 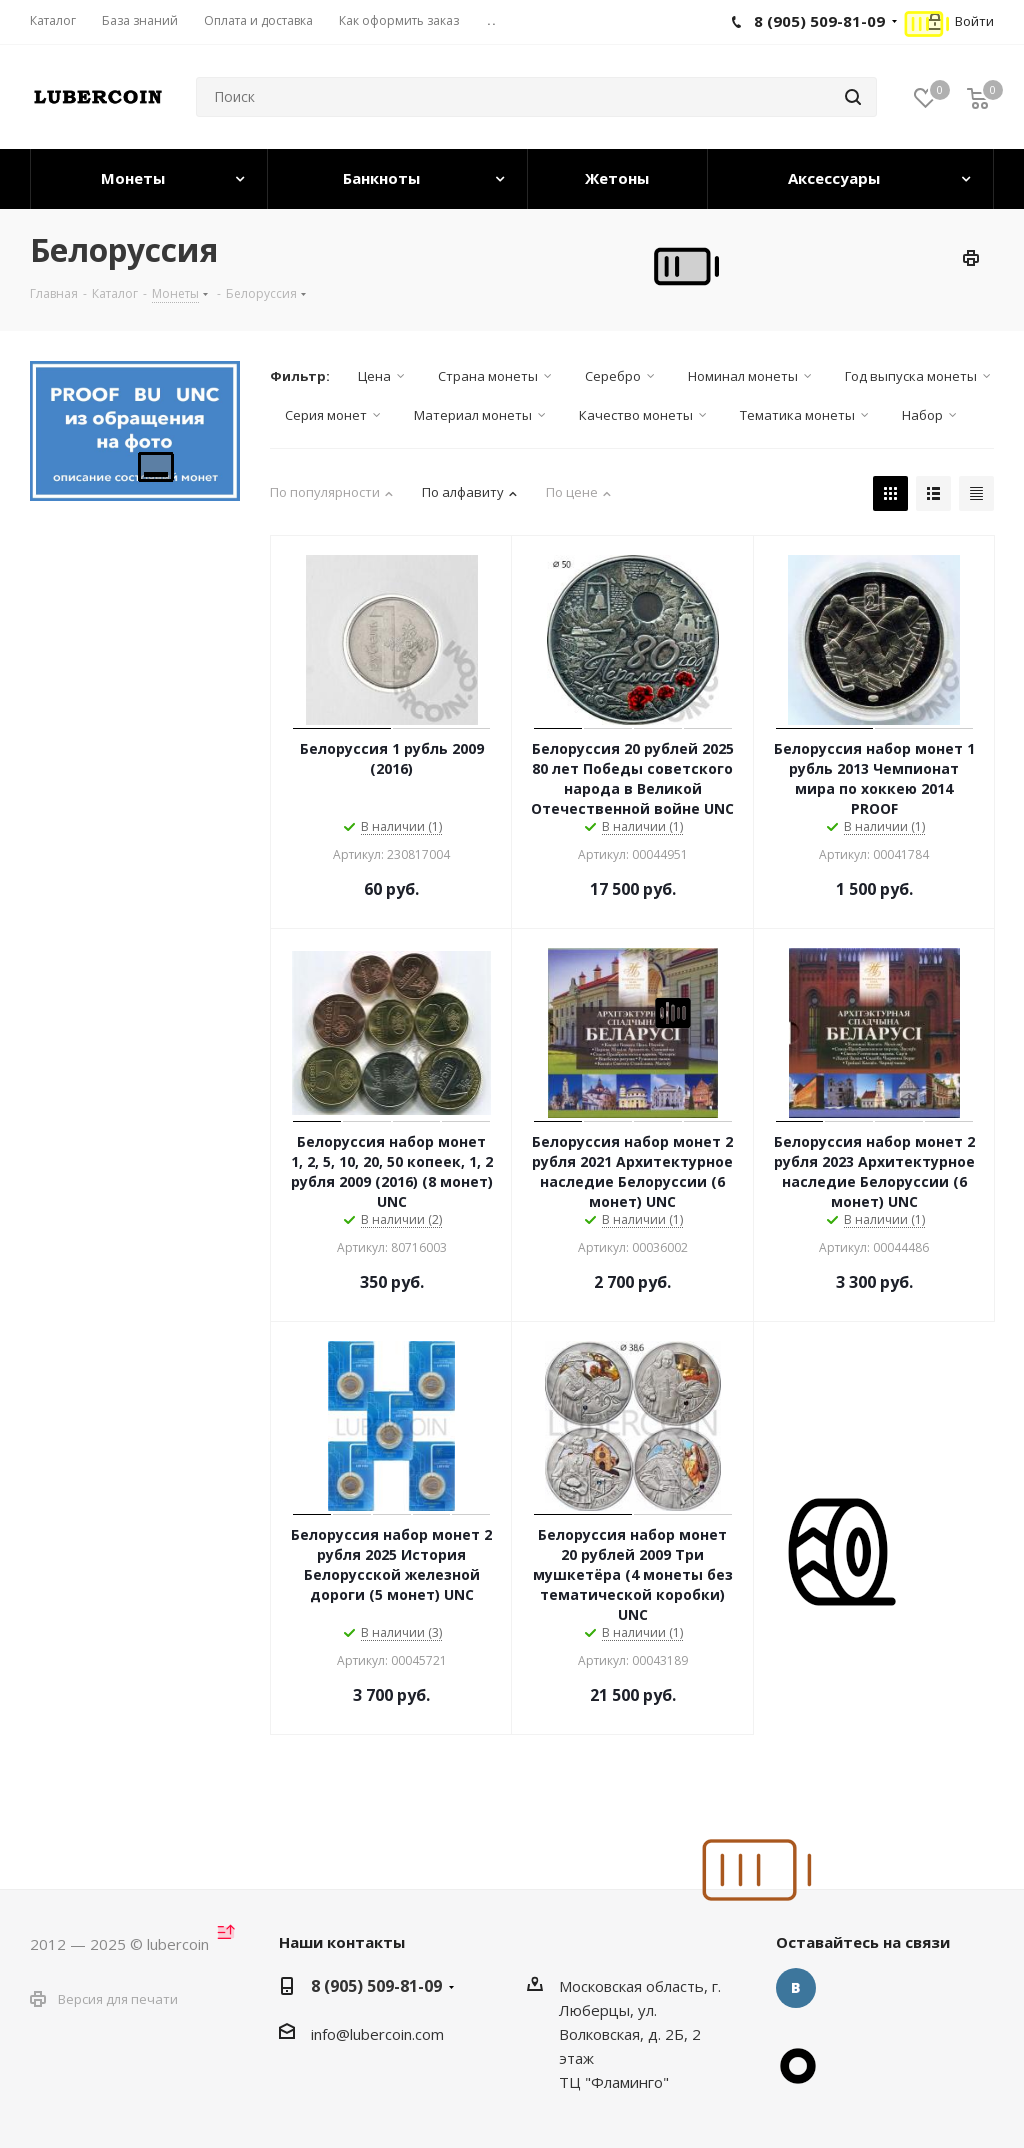 I want to click on view tire pressure or status, so click(x=838, y=1552).